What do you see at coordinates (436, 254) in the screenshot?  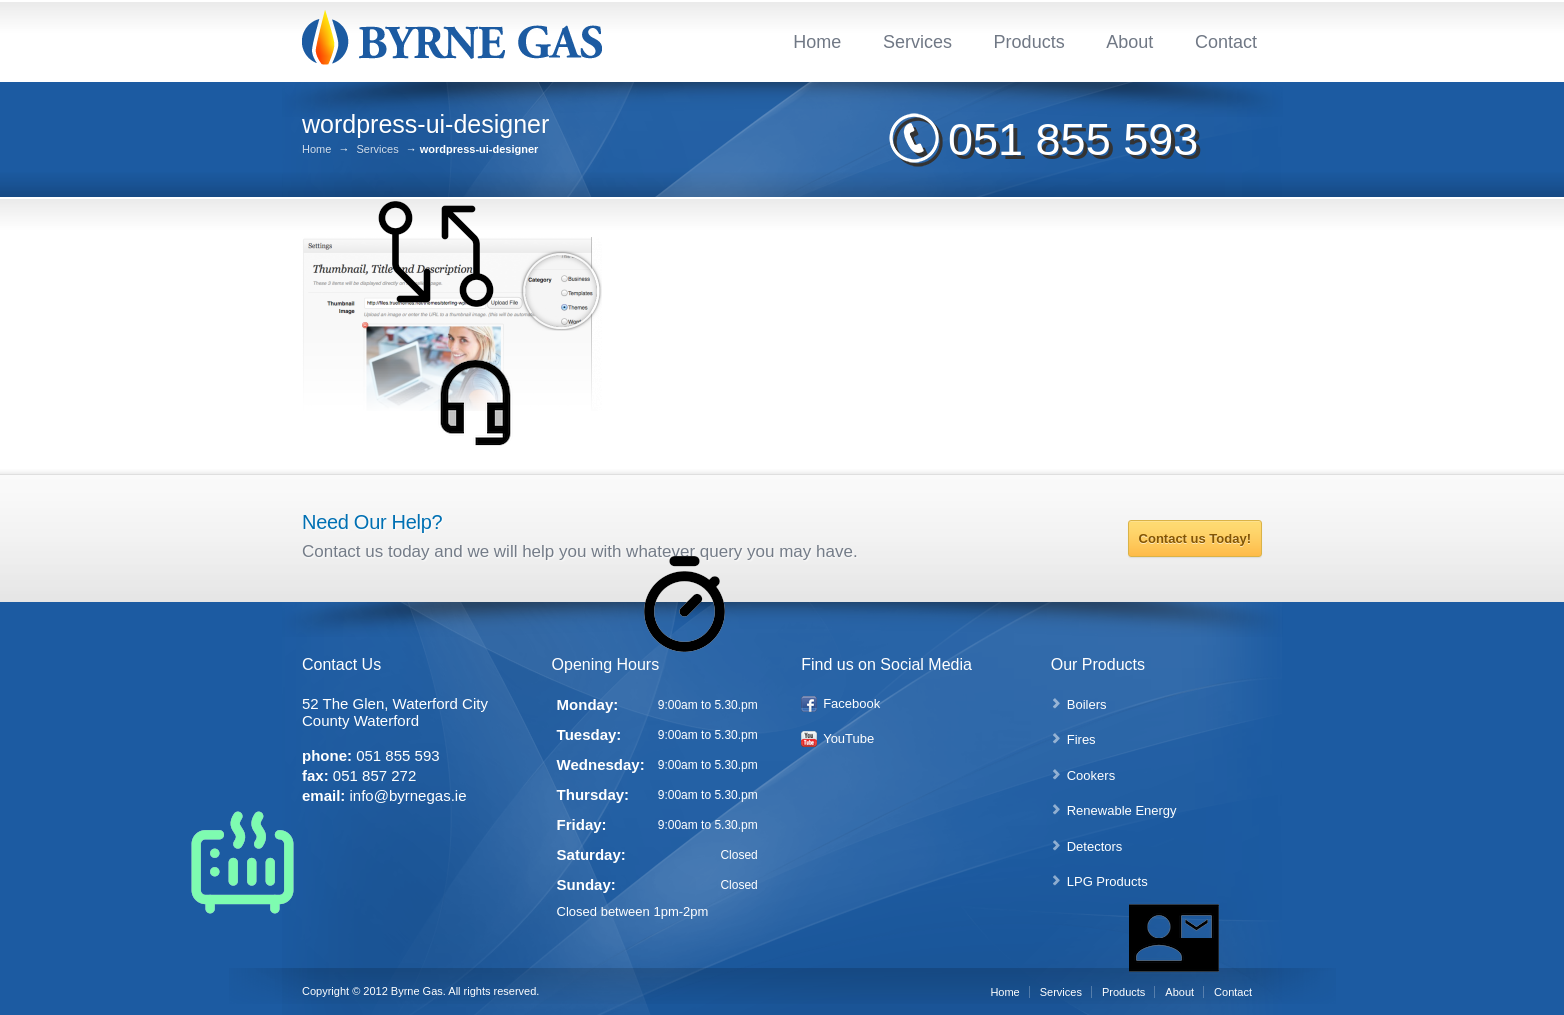 I see `view code differences between versions` at bounding box center [436, 254].